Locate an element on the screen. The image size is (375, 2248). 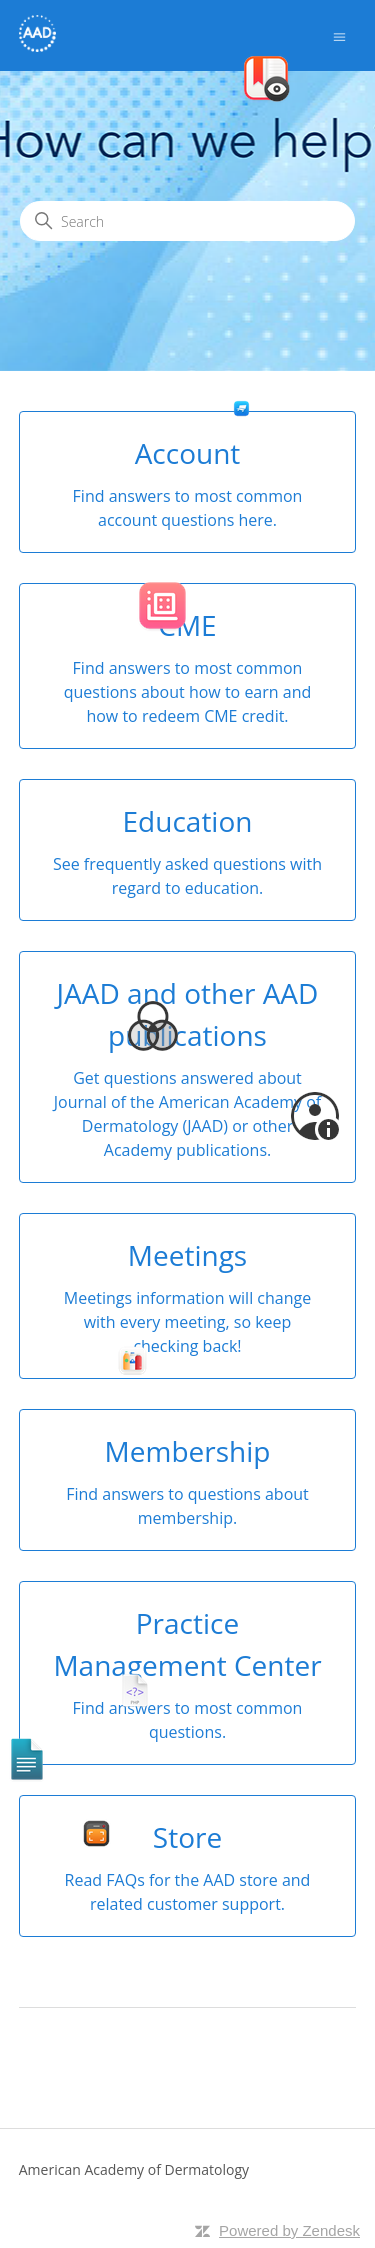
open calibre e-book management app is located at coordinates (266, 78).